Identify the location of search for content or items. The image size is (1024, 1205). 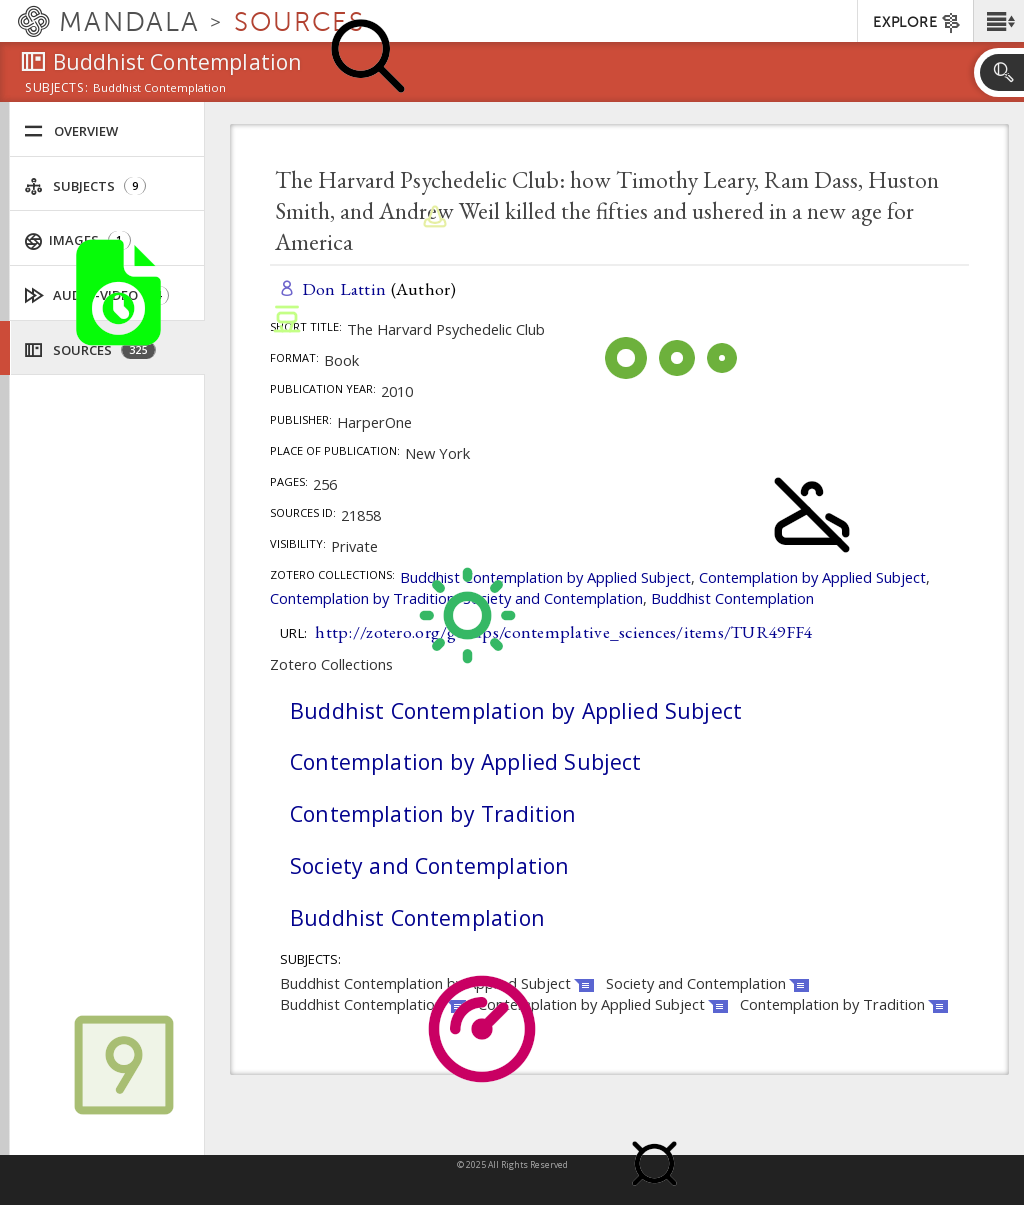
(368, 56).